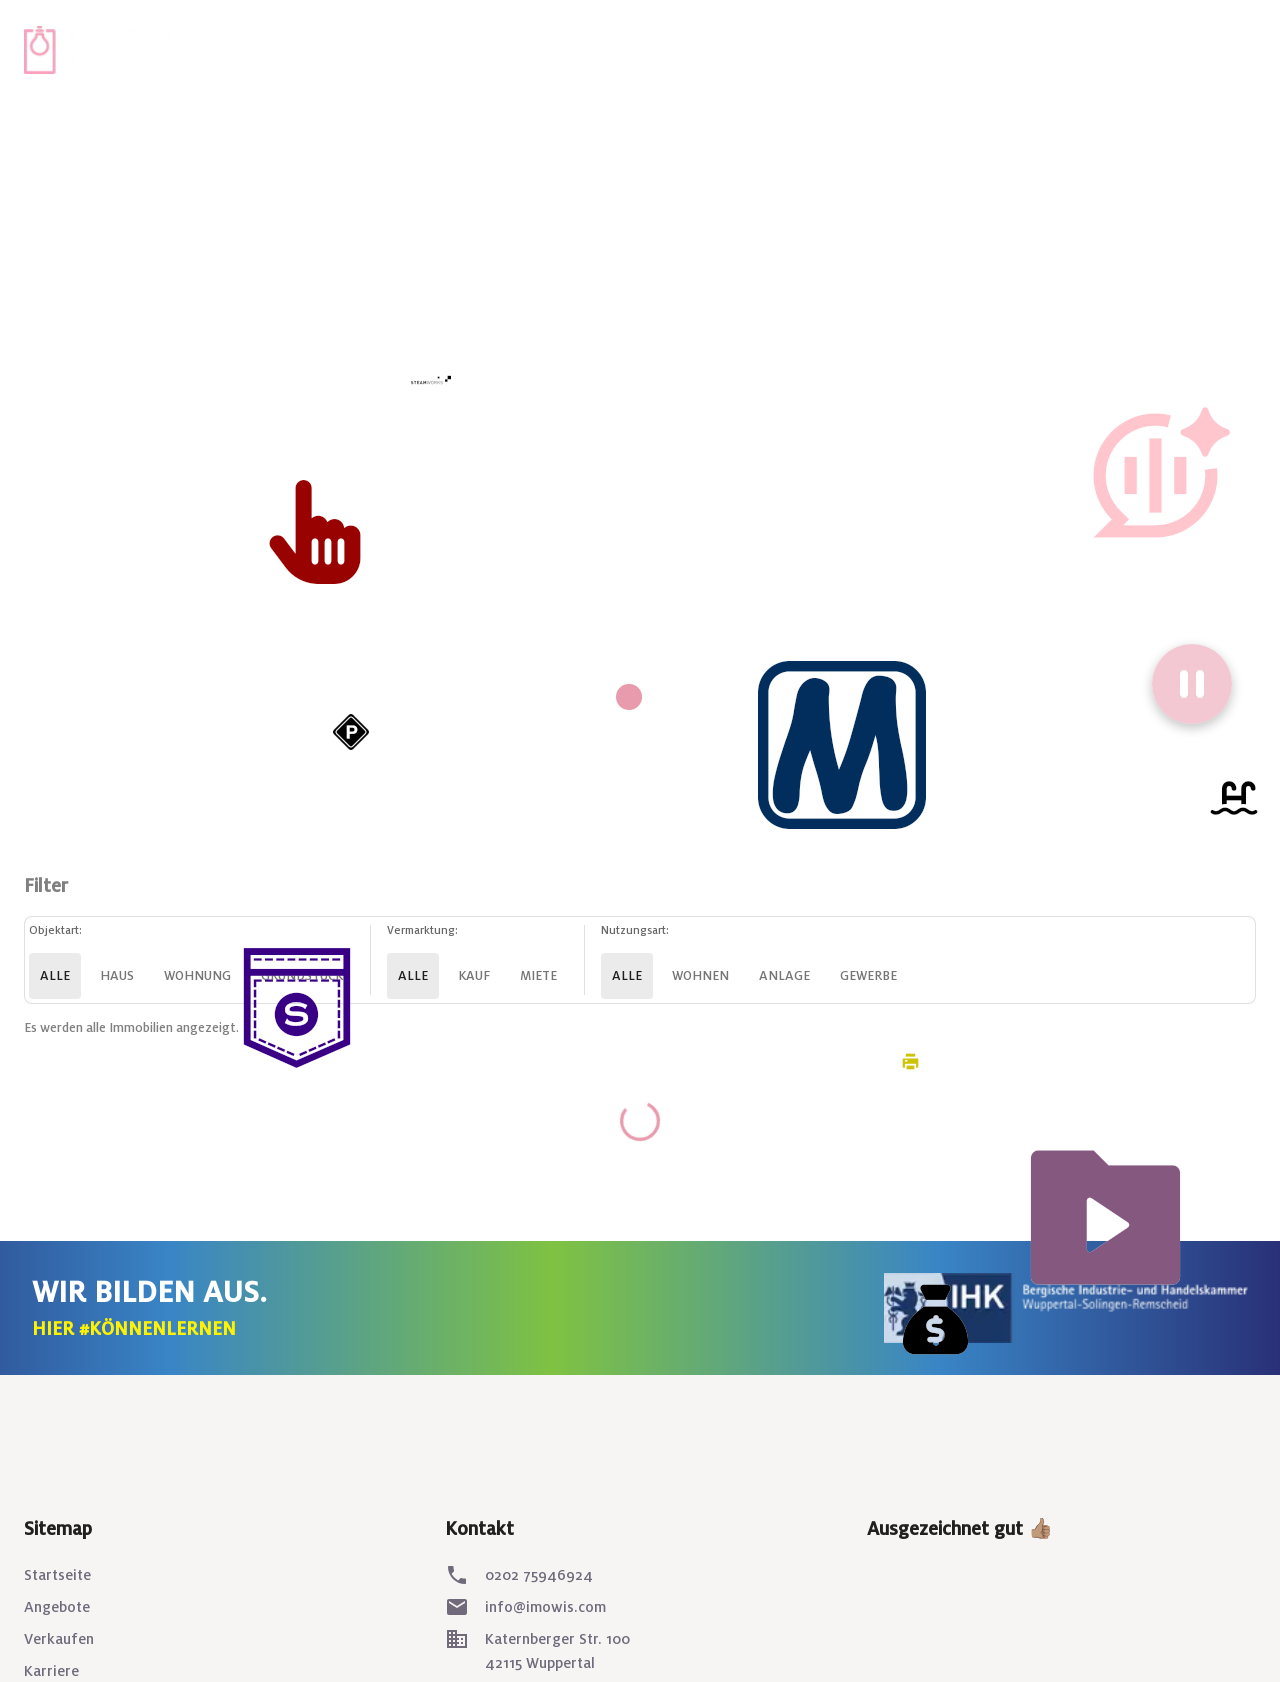  I want to click on open MangaUpdates website or app, so click(842, 745).